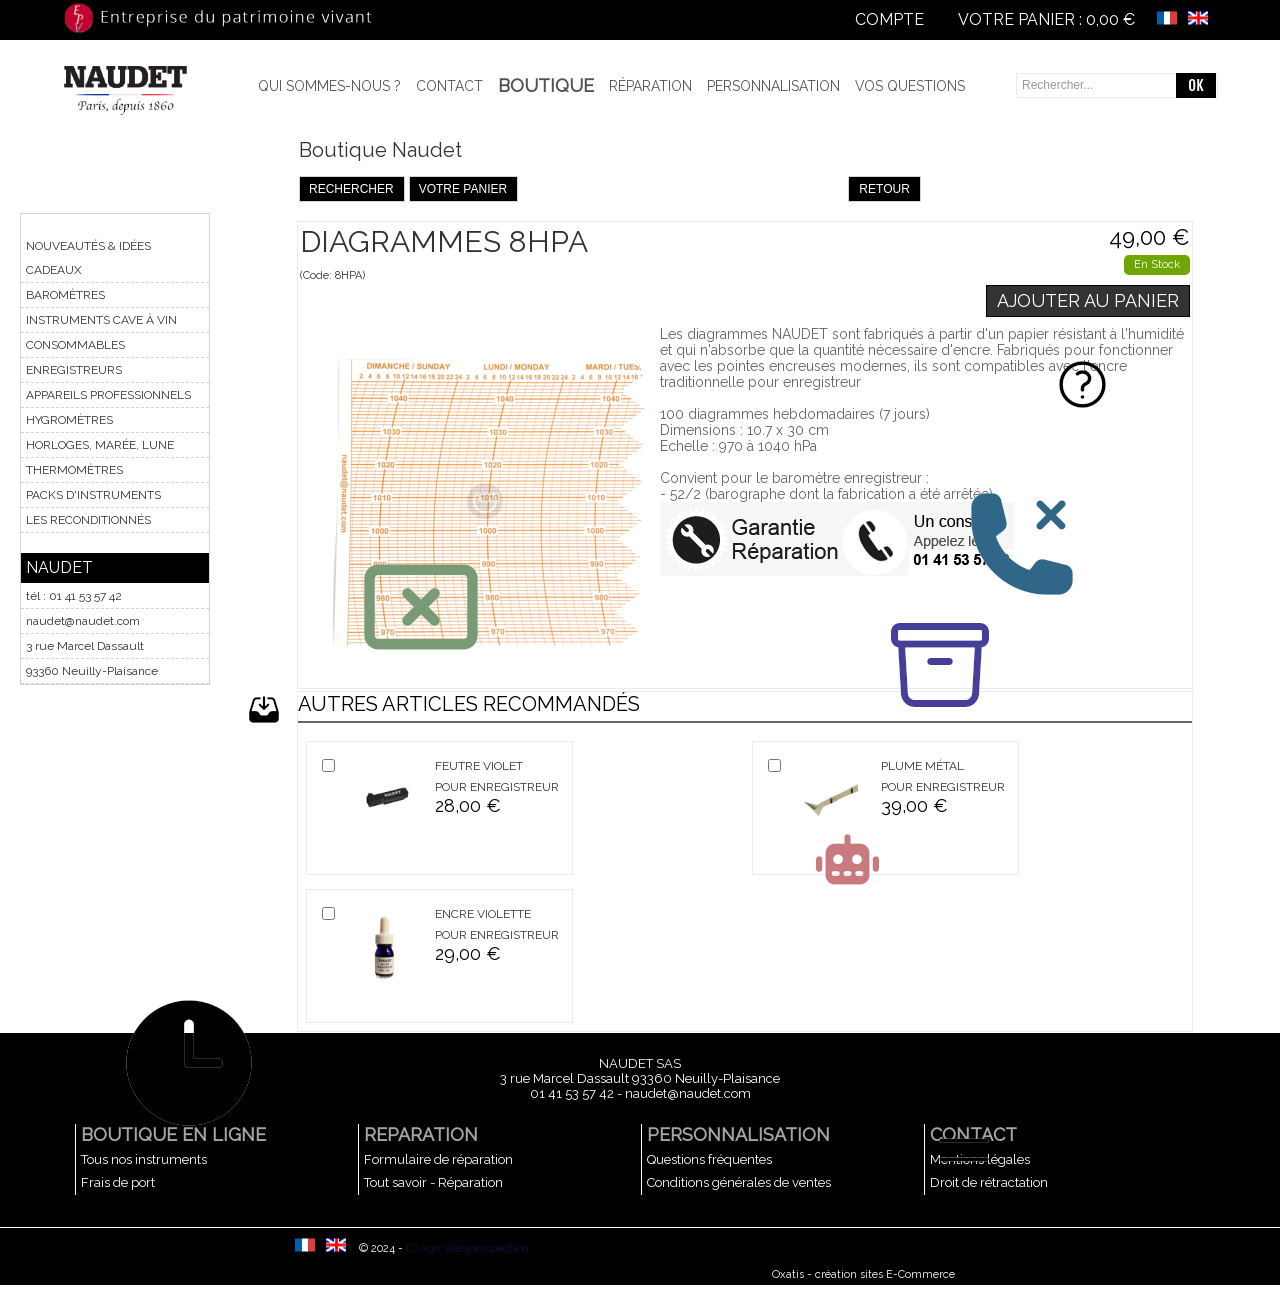 The image size is (1280, 1305). Describe the element at coordinates (940, 665) in the screenshot. I see `access archived items` at that location.